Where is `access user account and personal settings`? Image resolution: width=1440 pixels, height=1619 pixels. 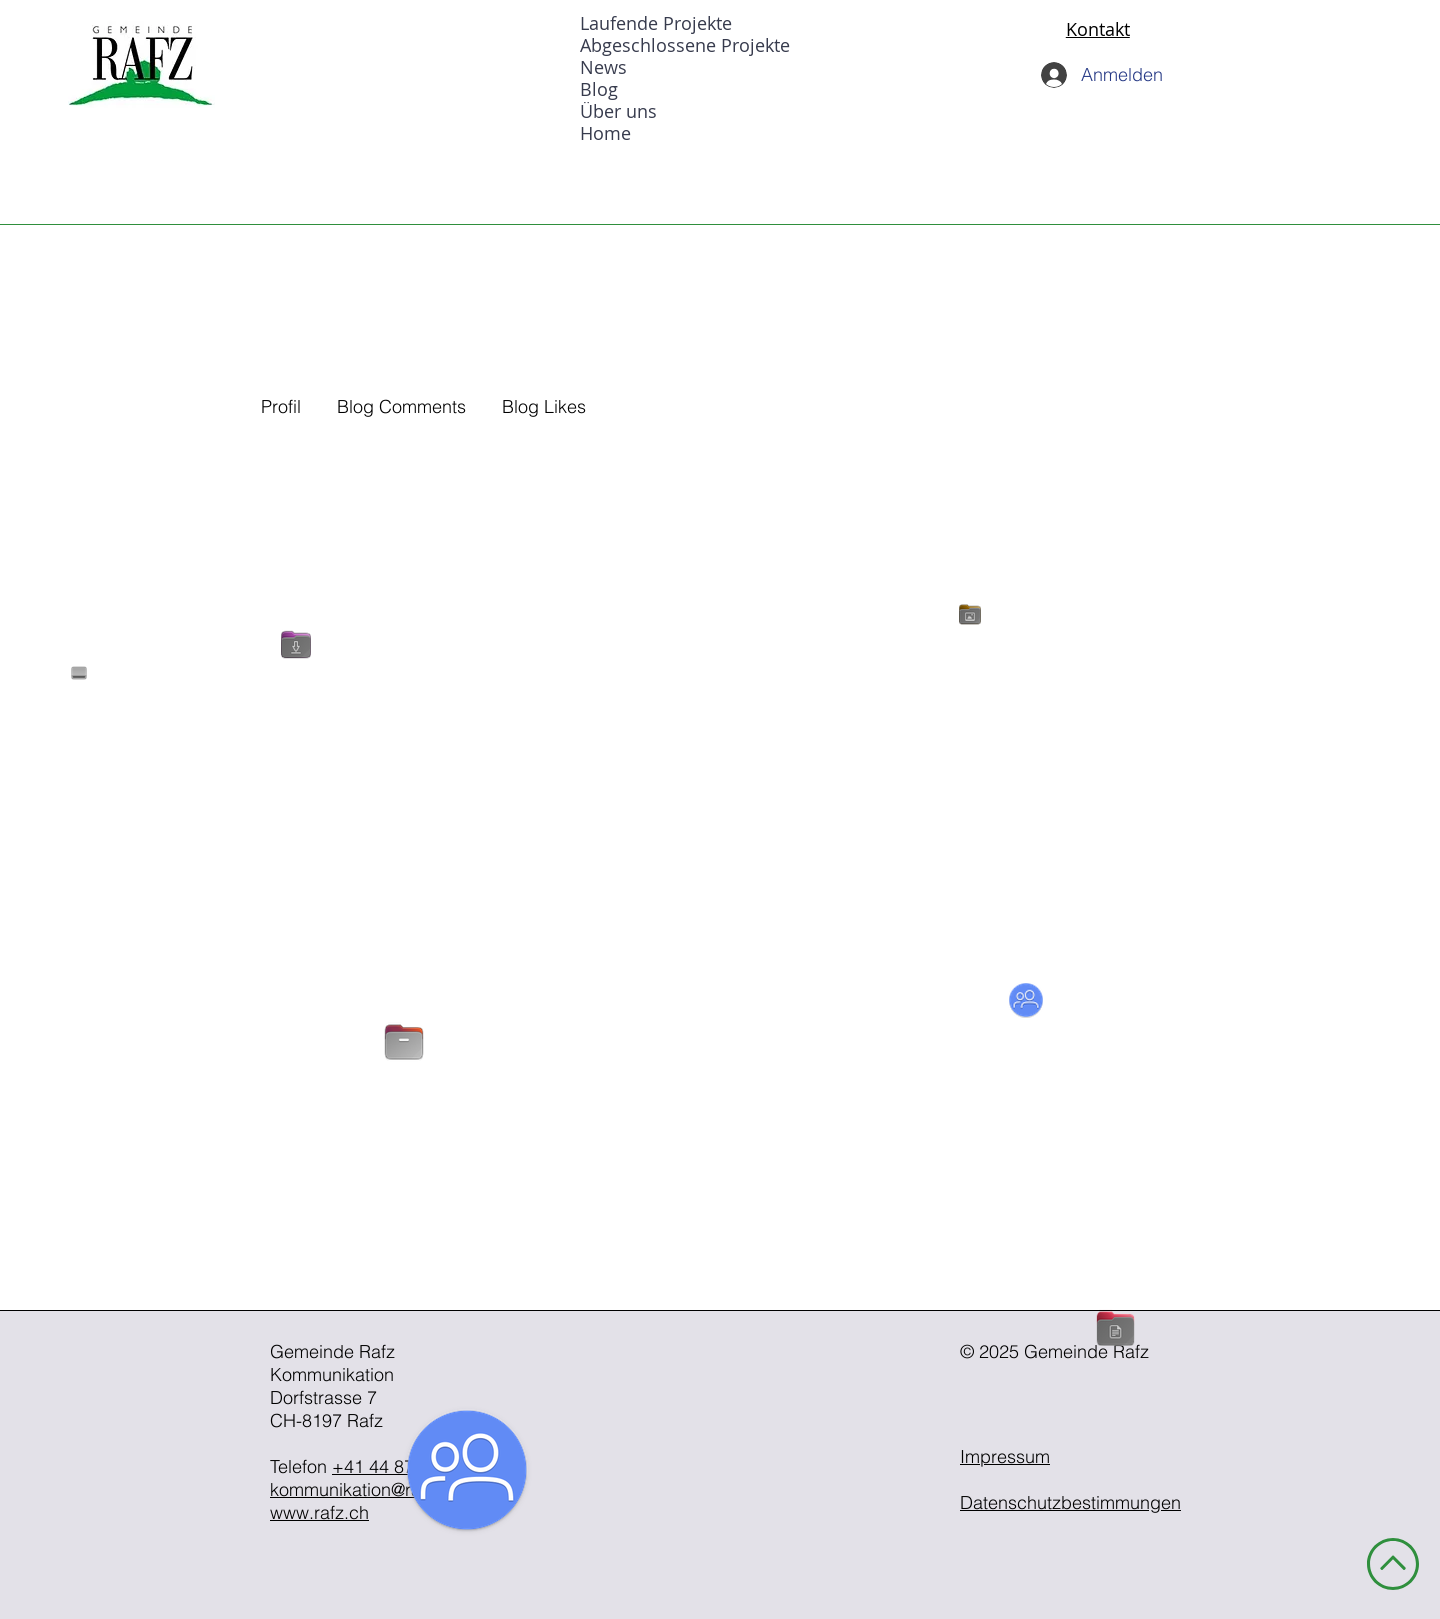
access user account and personal settings is located at coordinates (1026, 1000).